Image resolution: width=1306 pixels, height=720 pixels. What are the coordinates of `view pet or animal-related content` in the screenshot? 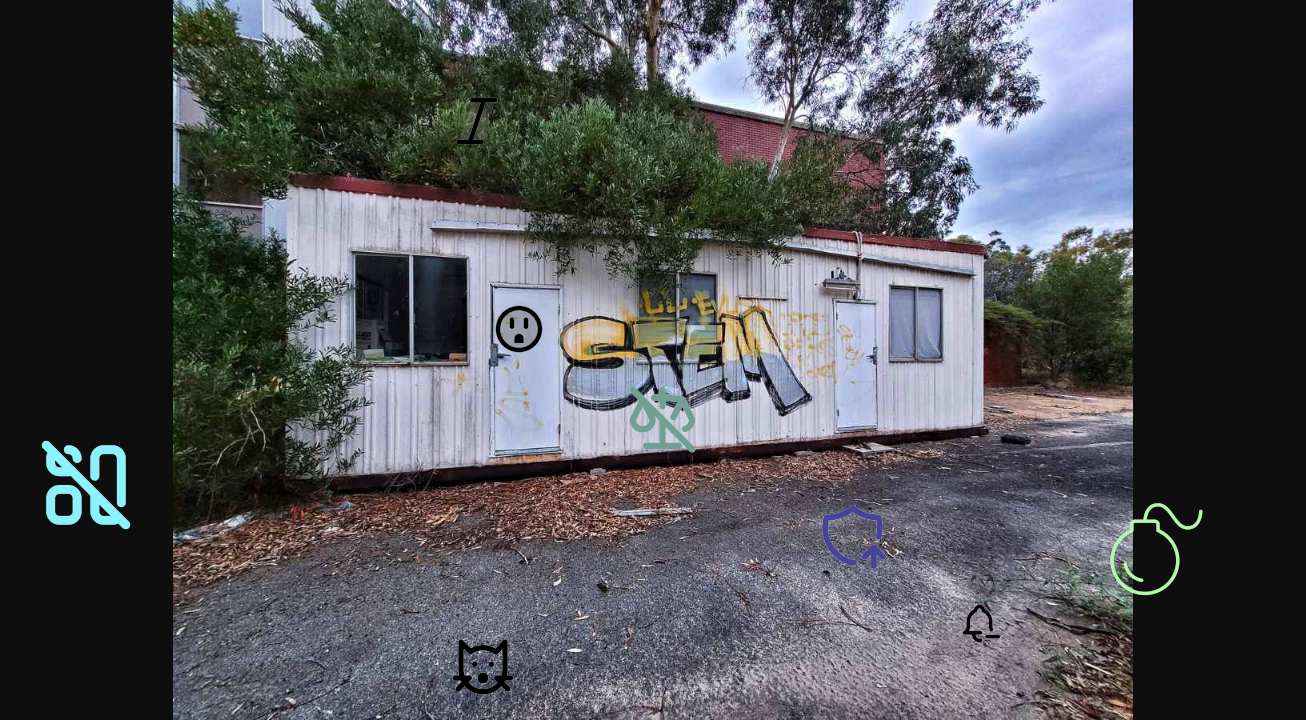 It's located at (483, 667).